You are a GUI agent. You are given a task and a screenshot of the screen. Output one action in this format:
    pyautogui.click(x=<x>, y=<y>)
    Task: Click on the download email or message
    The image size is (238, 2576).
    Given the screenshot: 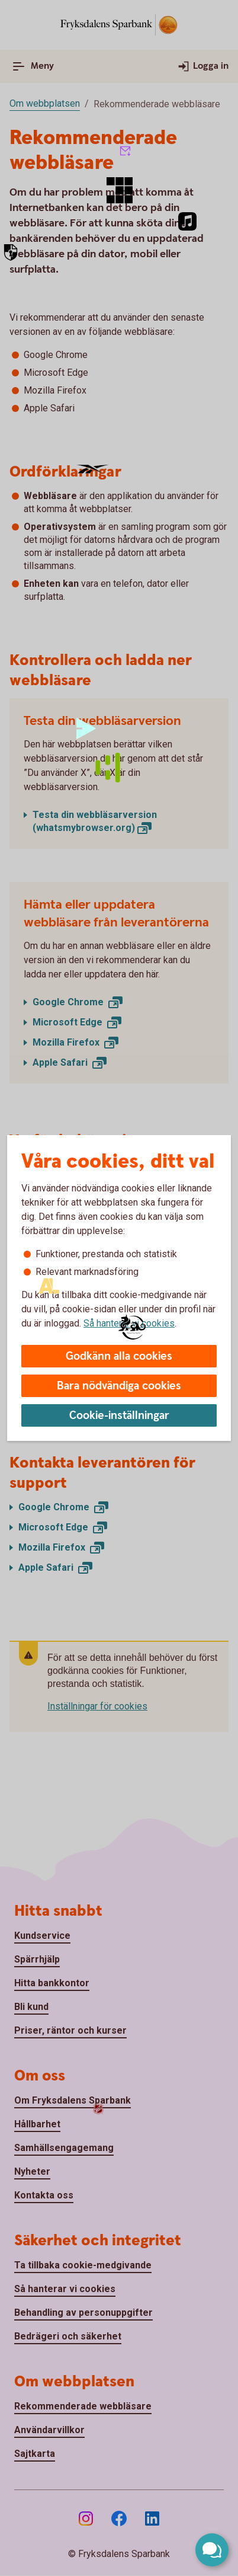 What is the action you would take?
    pyautogui.click(x=125, y=151)
    